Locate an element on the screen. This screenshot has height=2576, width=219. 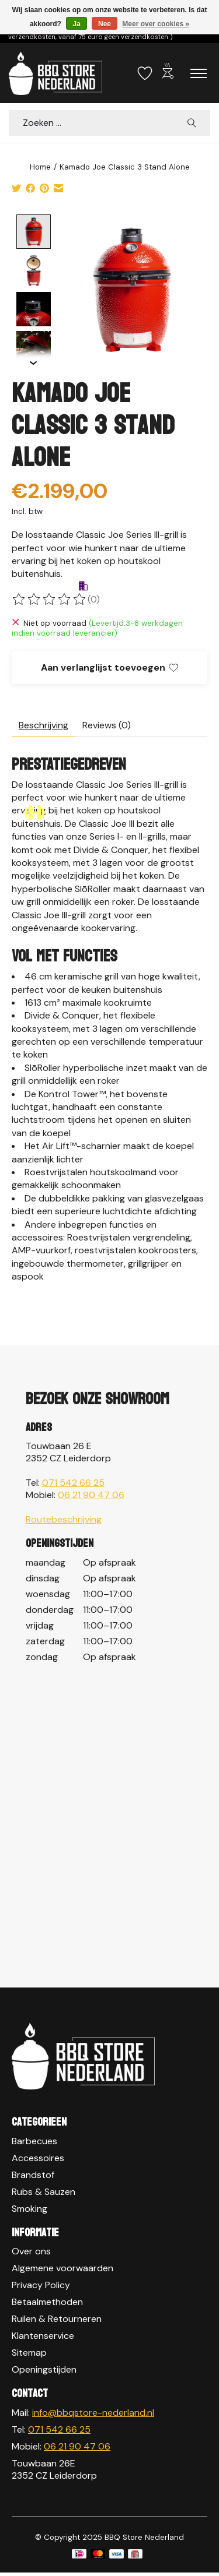
access workout or fitness features is located at coordinates (34, 812).